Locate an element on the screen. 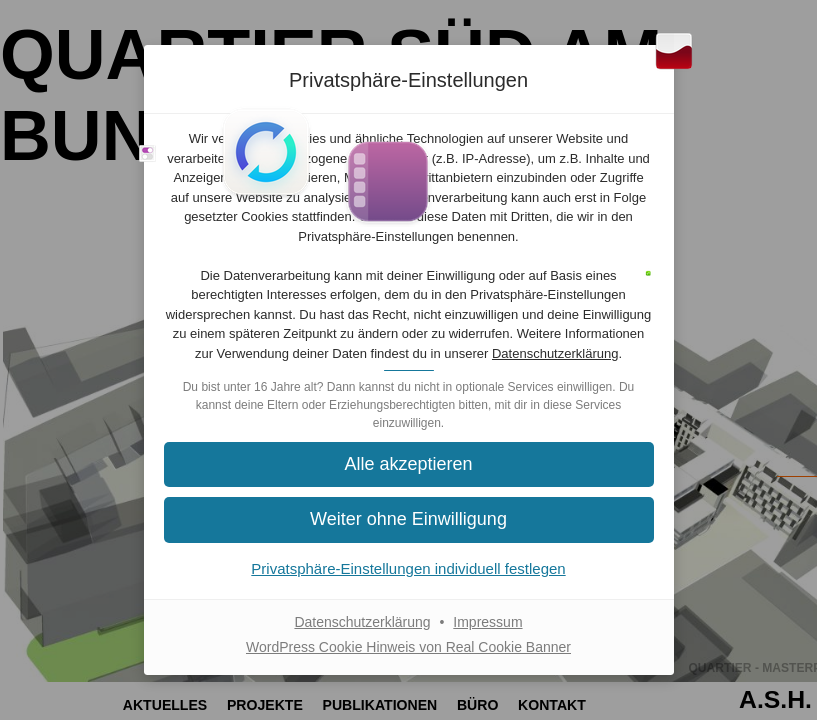  open text-to-speech settings is located at coordinates (616, 230).